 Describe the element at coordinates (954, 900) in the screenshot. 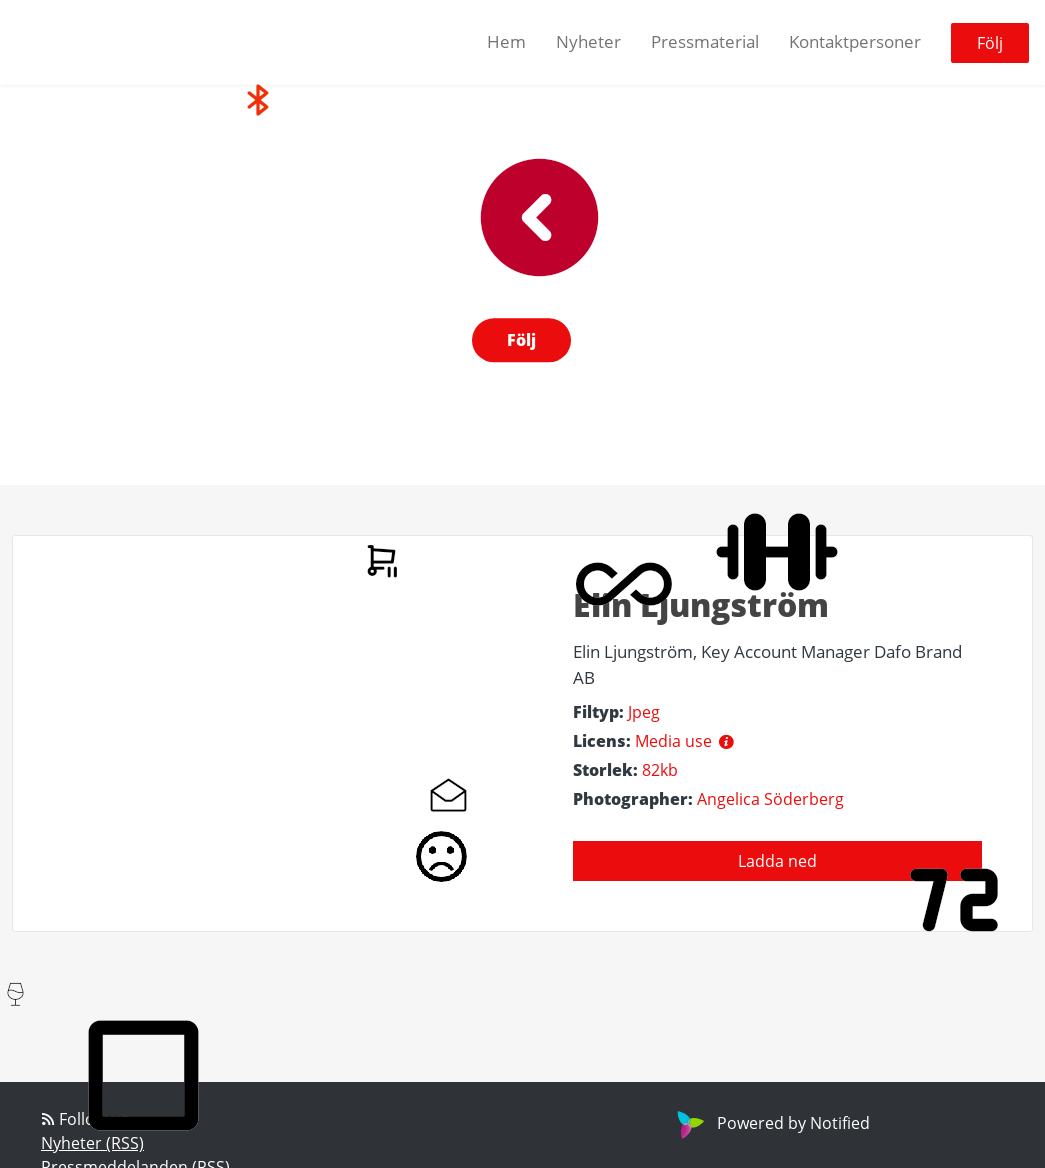

I see `indicates item number 72 in a list or sequence` at that location.